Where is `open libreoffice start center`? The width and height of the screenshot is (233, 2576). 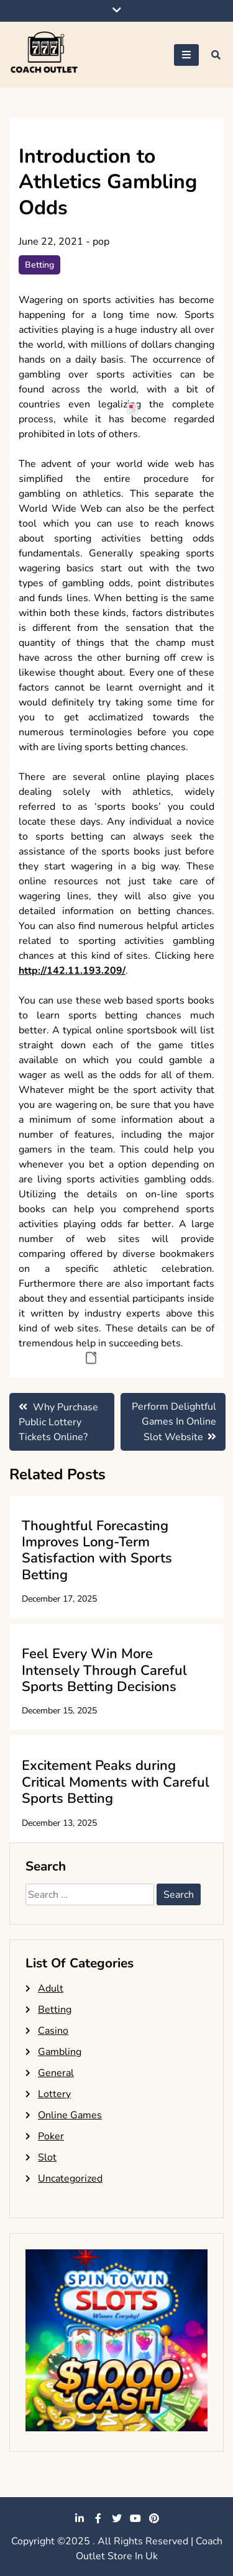
open libreoffice start center is located at coordinates (91, 1358).